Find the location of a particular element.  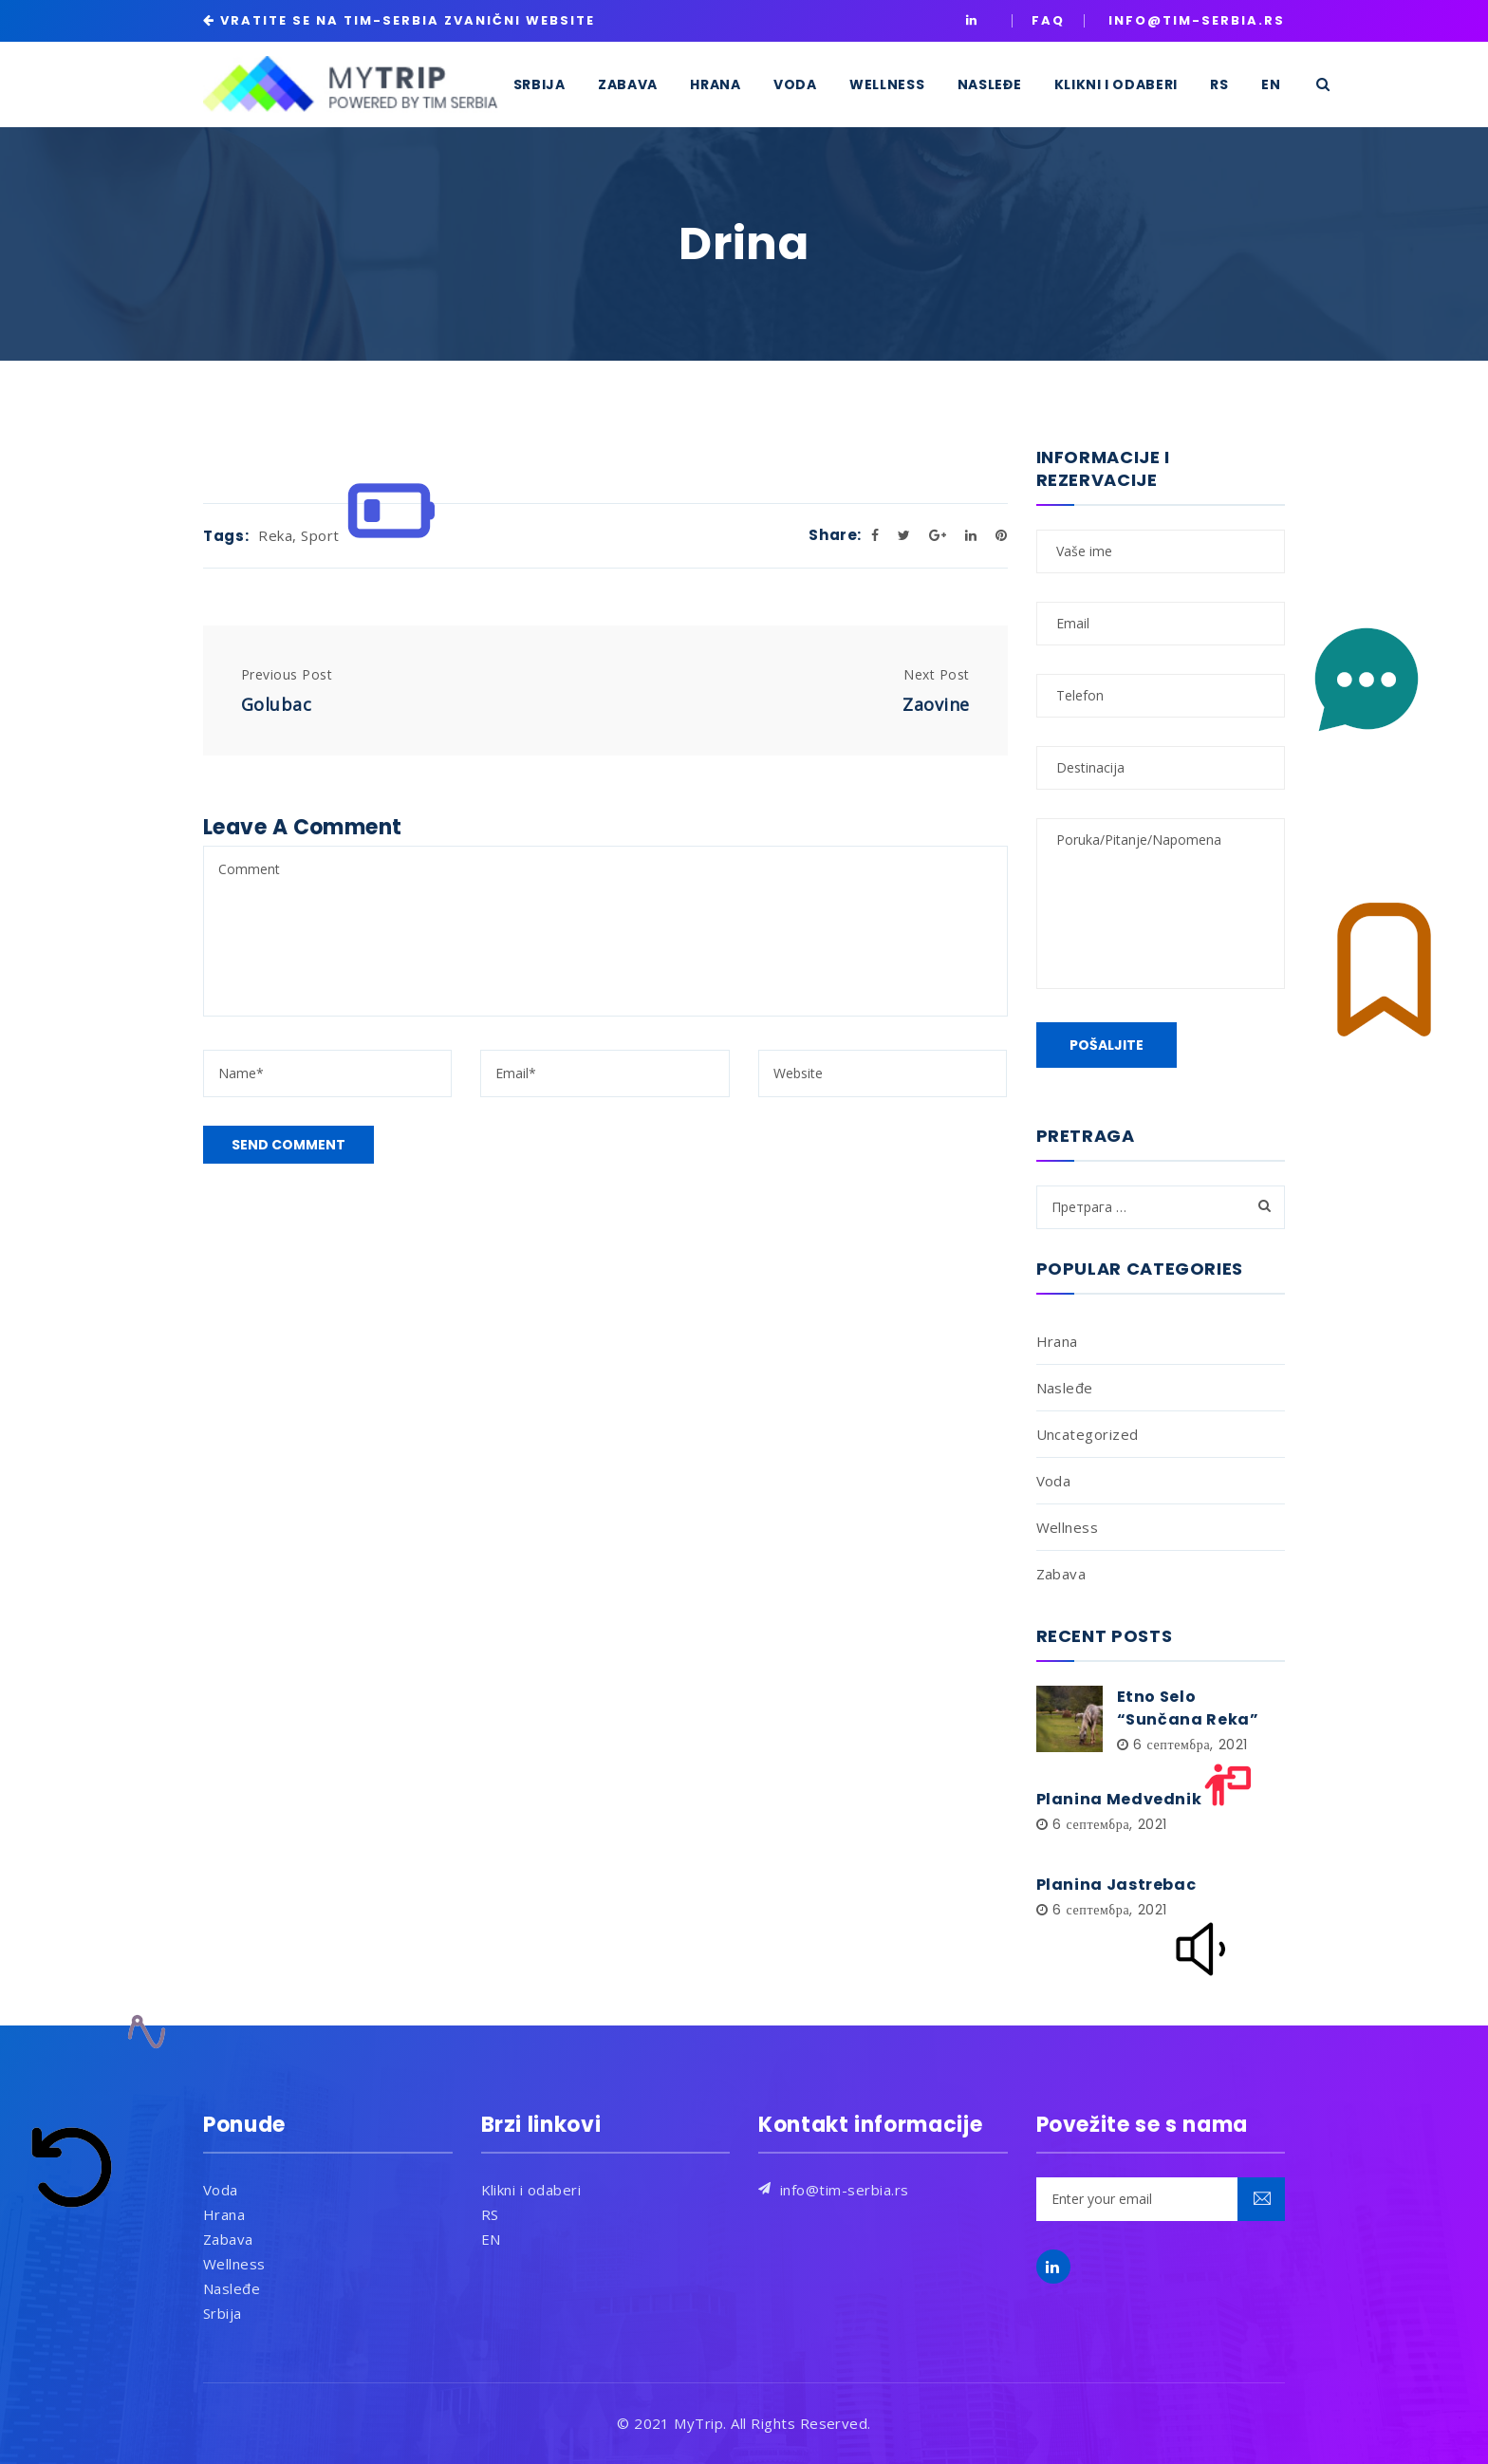

access presentation or teaching mode is located at coordinates (1227, 1784).